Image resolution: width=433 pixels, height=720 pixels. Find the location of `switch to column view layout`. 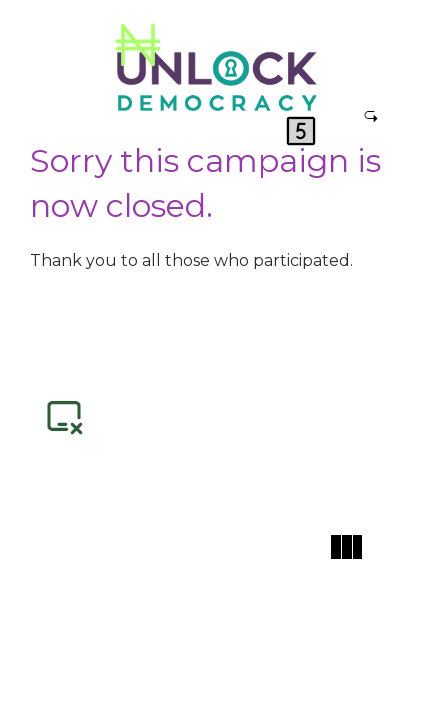

switch to column view layout is located at coordinates (346, 548).